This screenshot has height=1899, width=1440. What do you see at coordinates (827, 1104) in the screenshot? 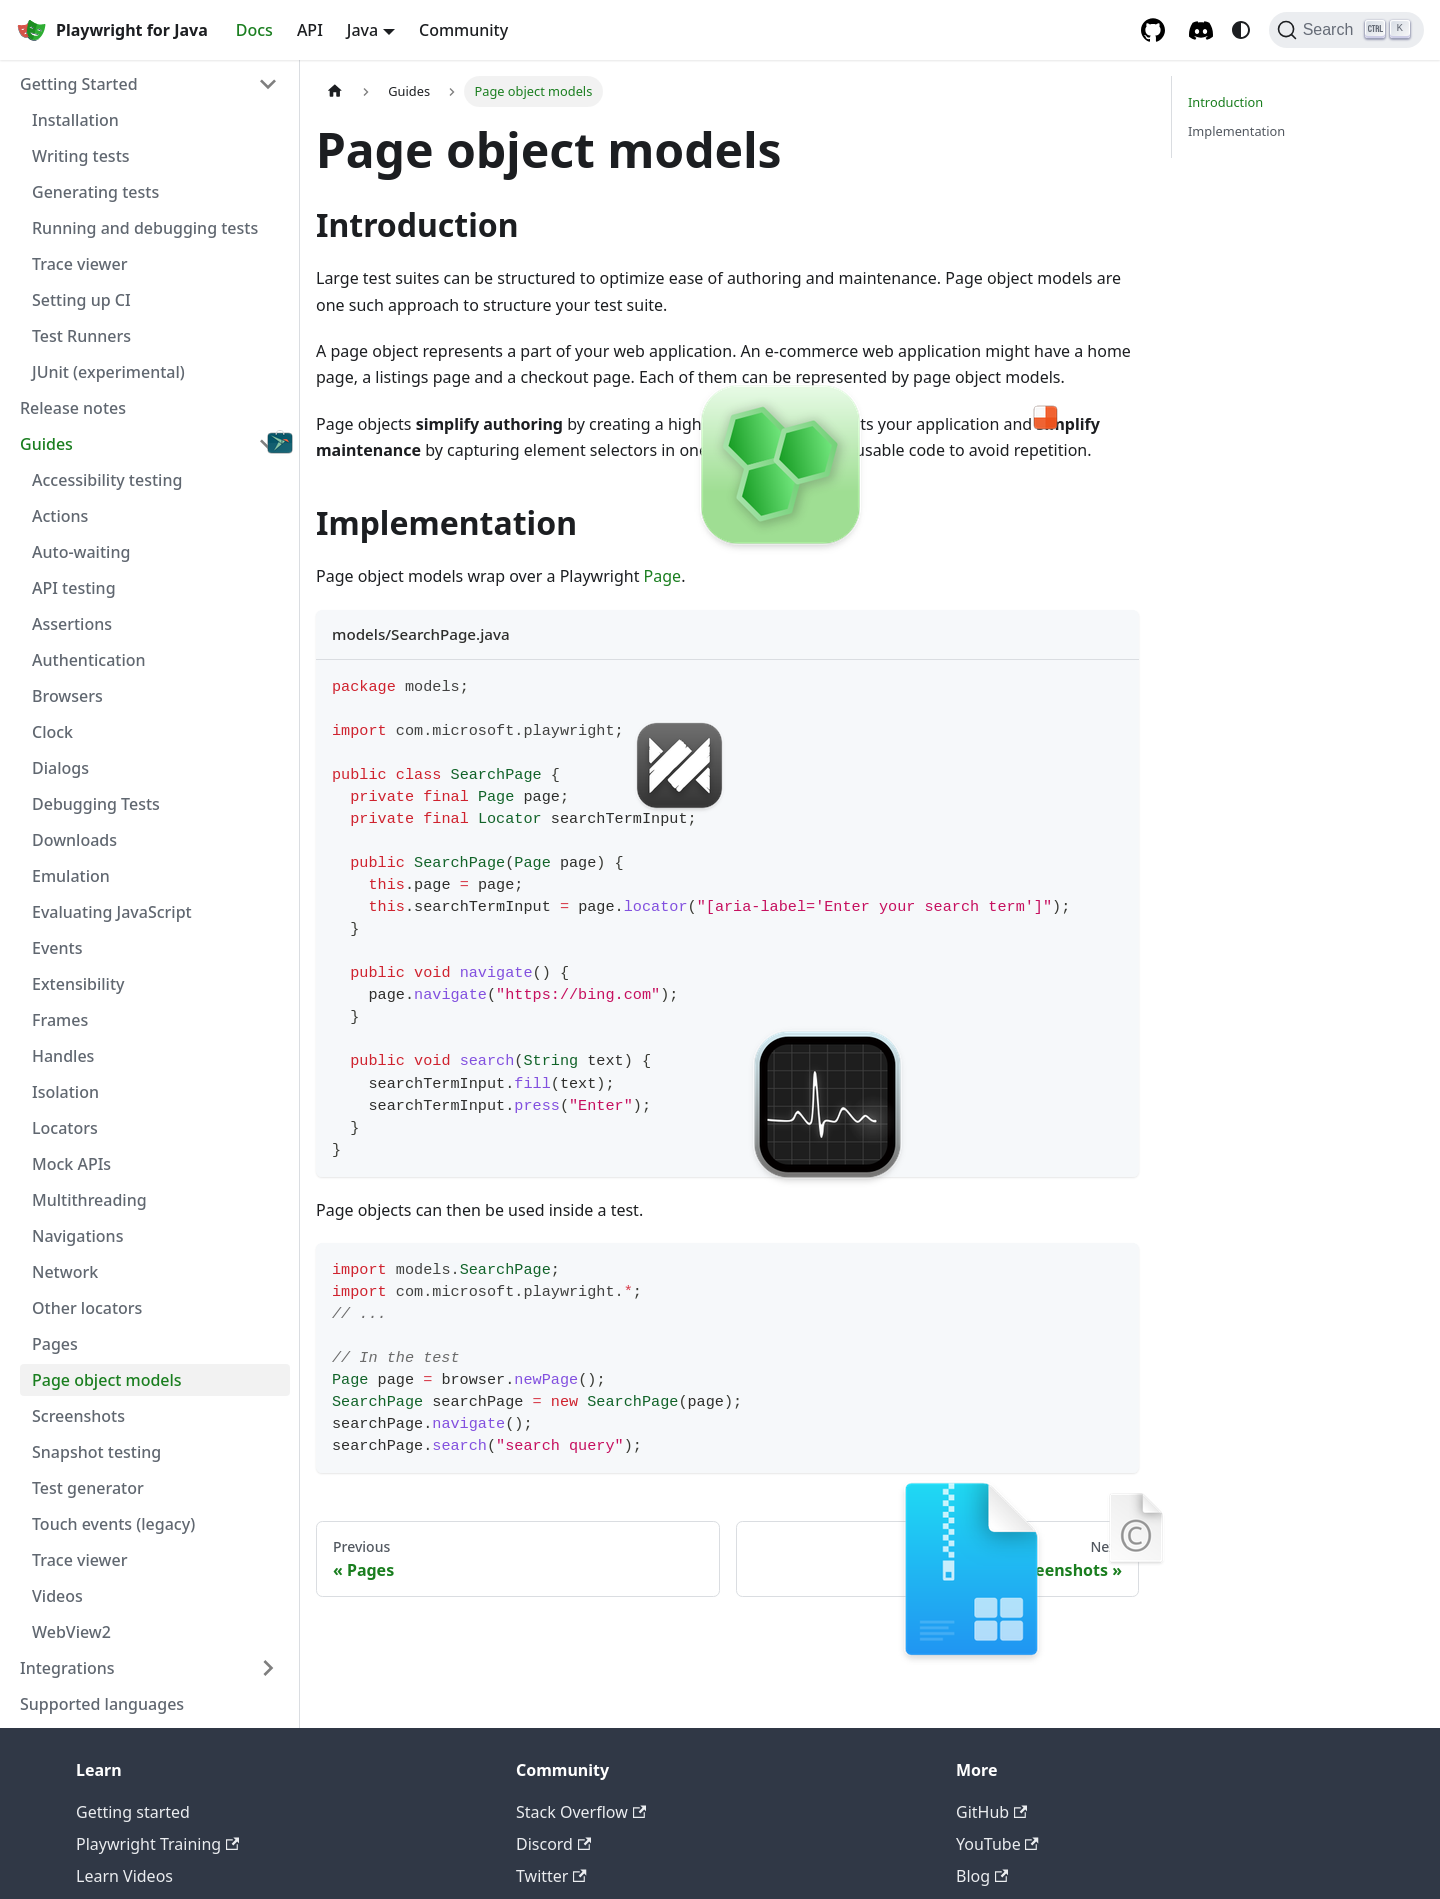
I see `open power statistics and battery monitoring app` at bounding box center [827, 1104].